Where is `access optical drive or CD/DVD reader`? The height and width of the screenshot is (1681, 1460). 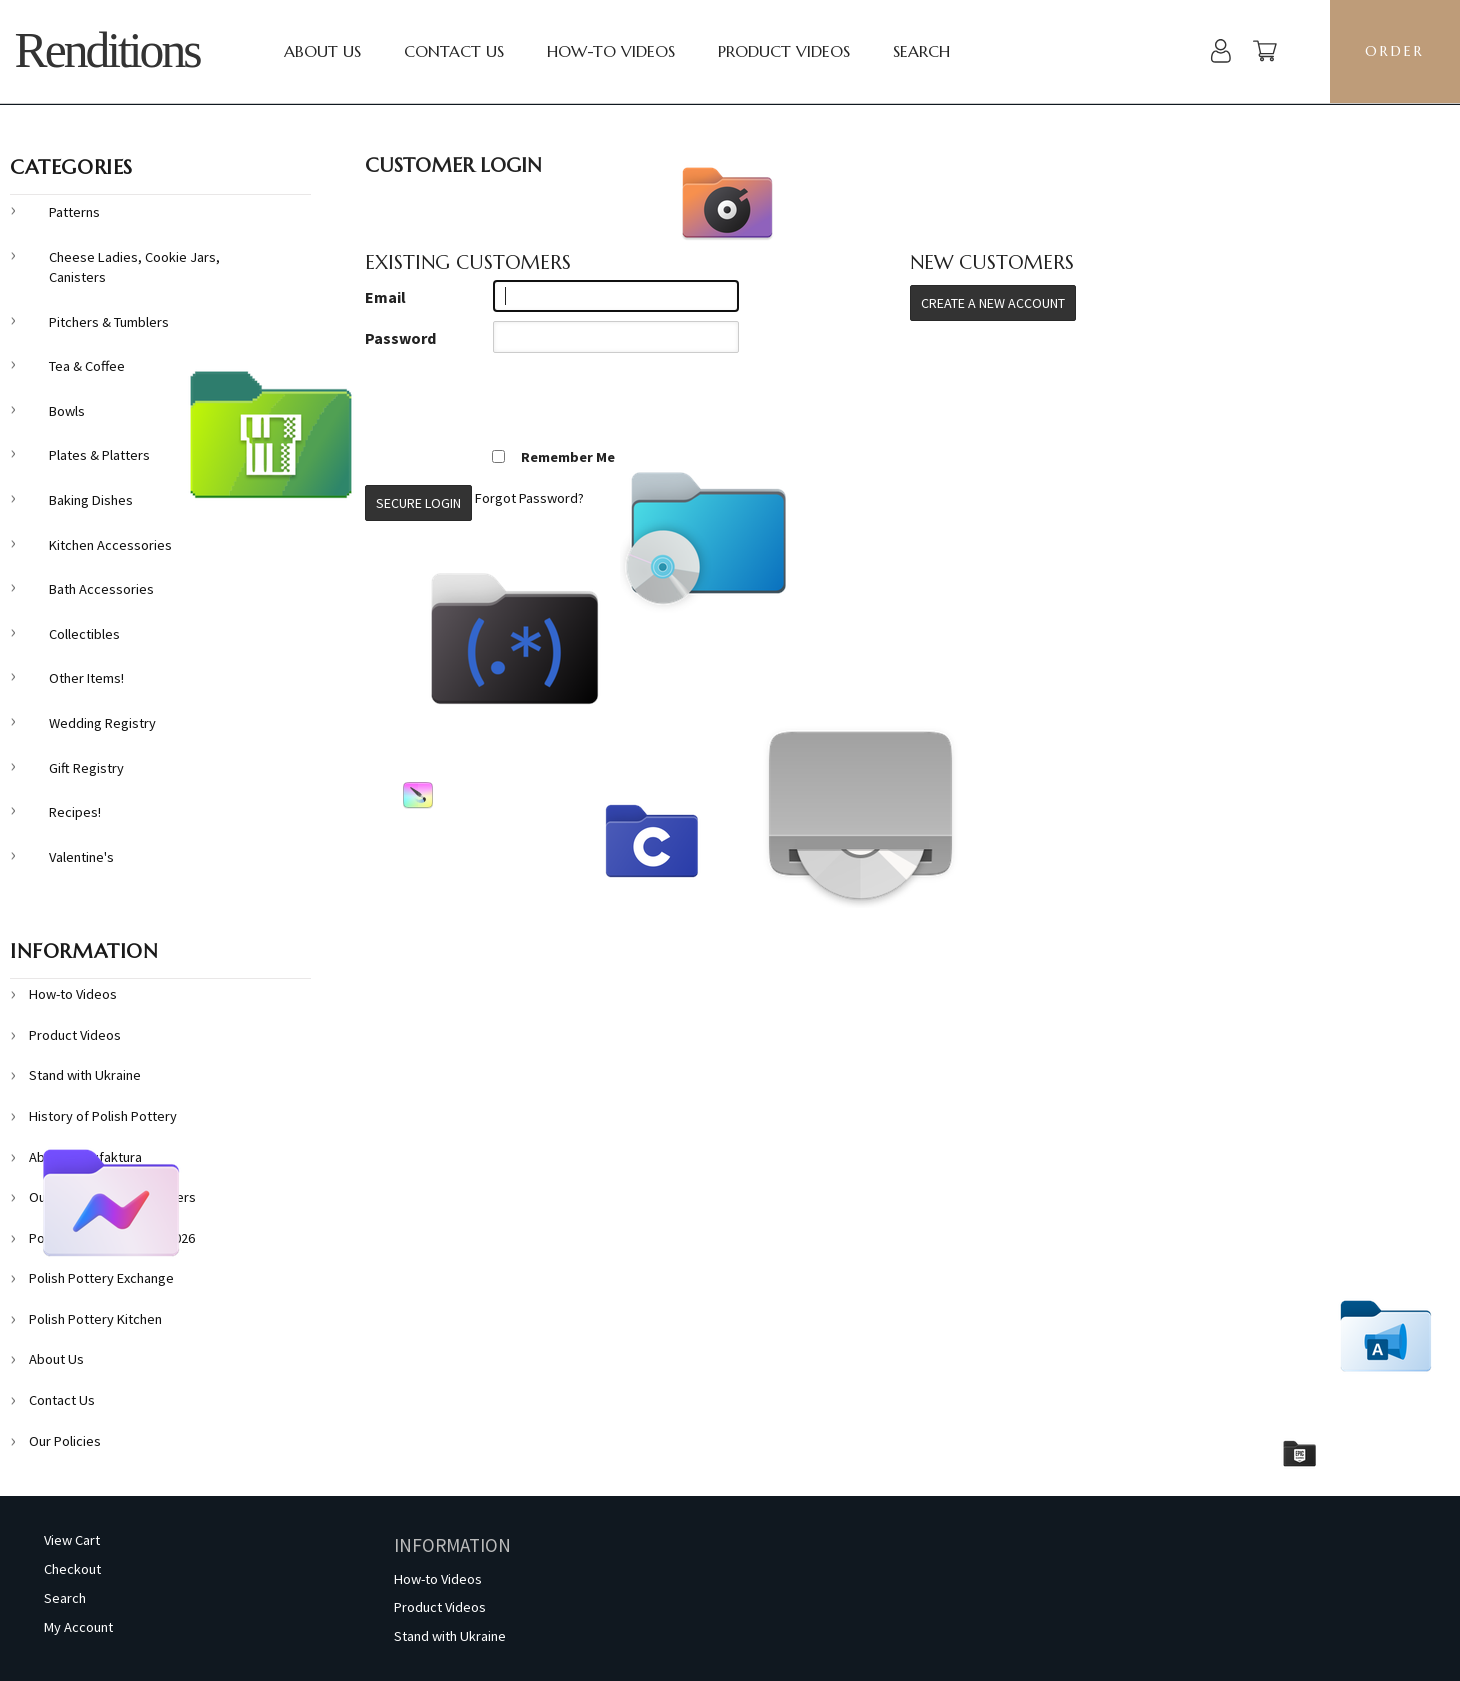
access optical drive or CD/DVD reader is located at coordinates (860, 803).